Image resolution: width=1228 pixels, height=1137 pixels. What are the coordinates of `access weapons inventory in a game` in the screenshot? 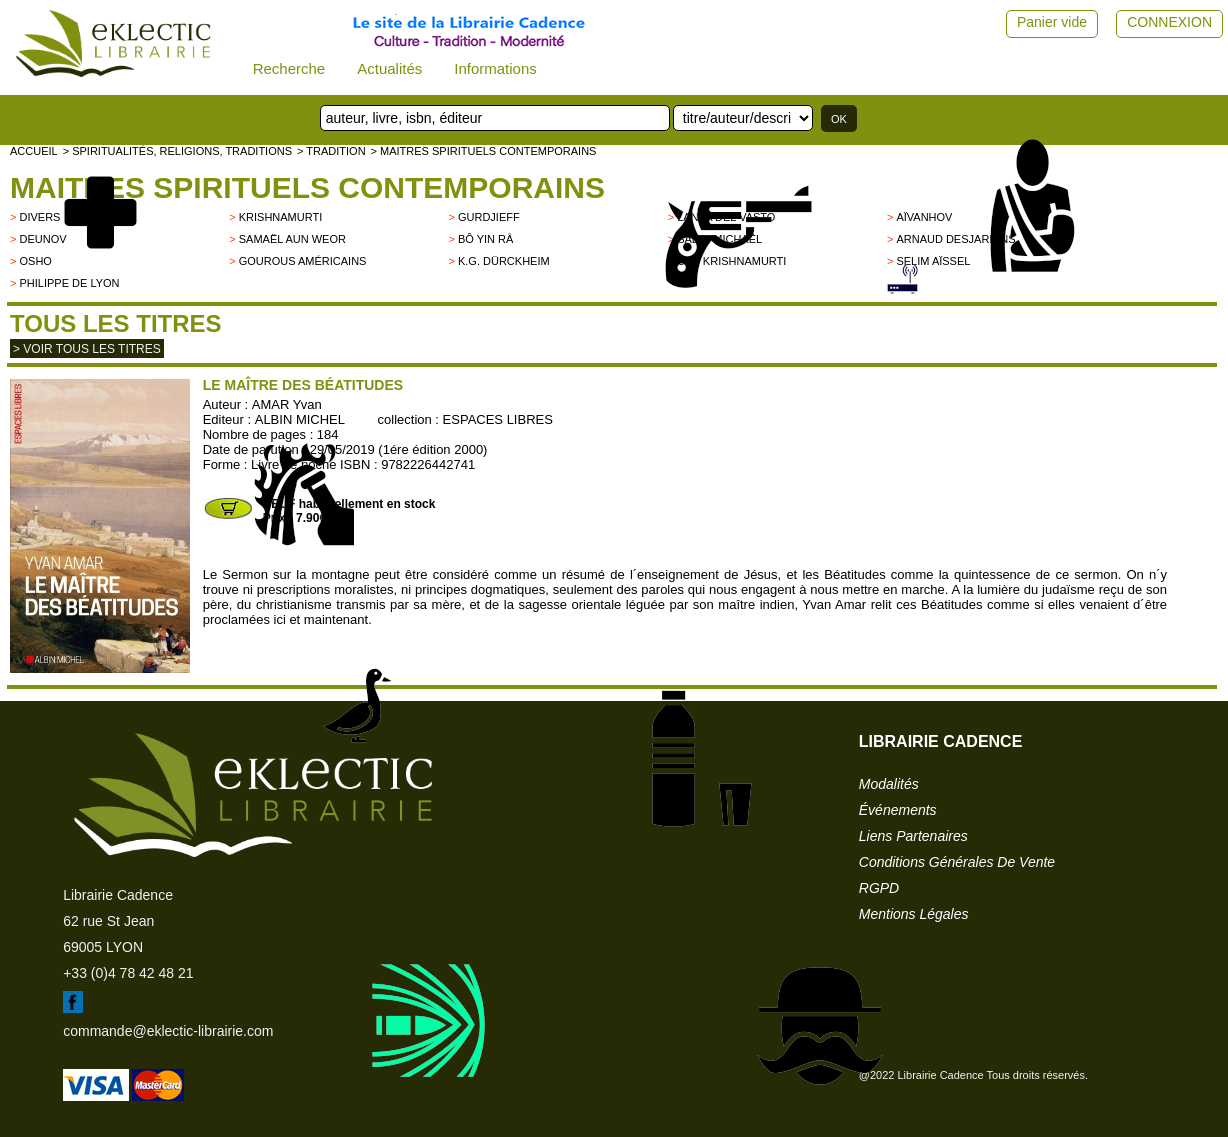 It's located at (739, 226).